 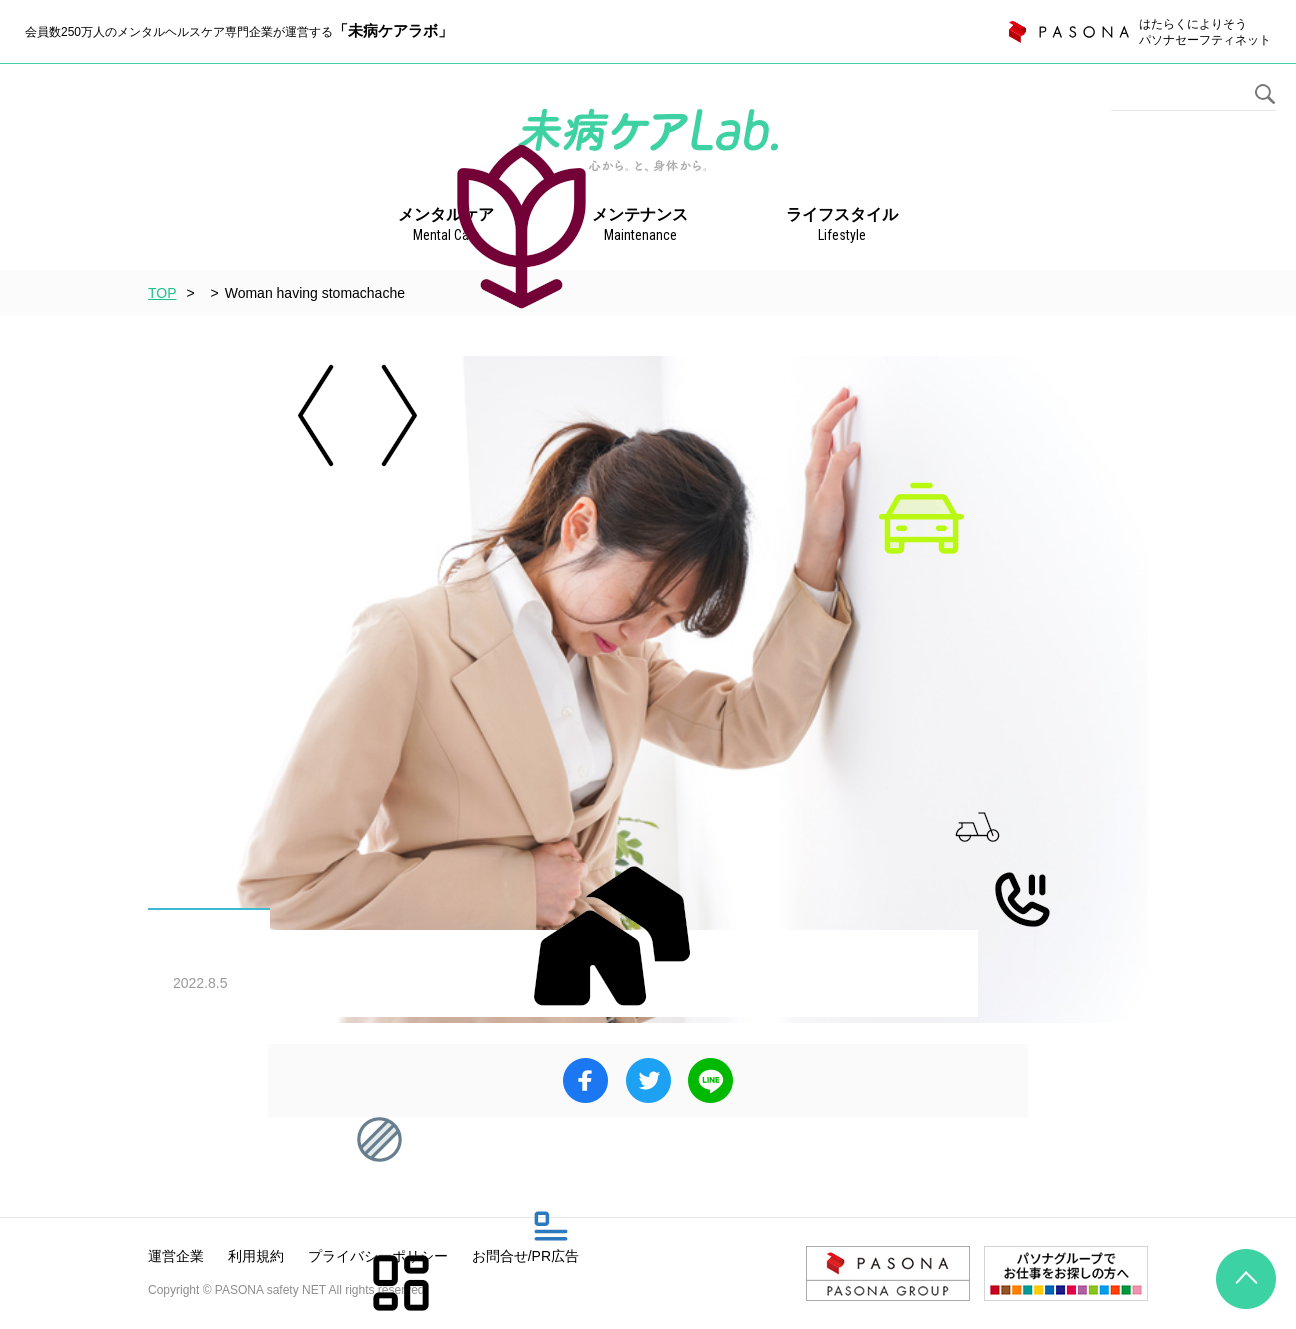 What do you see at coordinates (521, 226) in the screenshot?
I see `access garden or plant care features` at bounding box center [521, 226].